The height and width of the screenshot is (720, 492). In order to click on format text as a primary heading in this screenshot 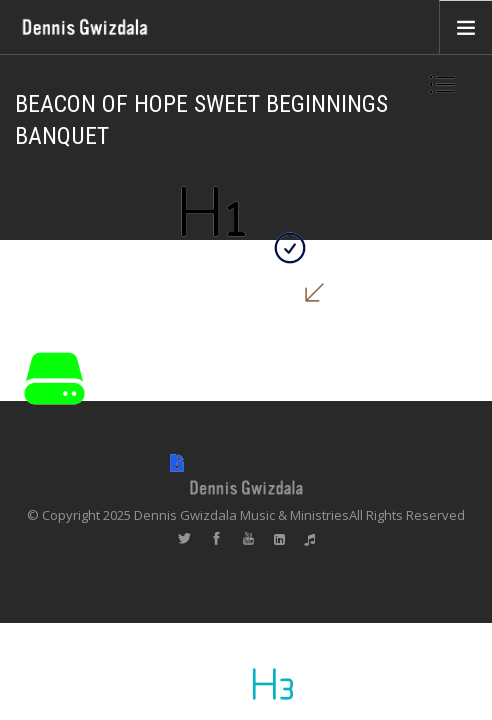, I will do `click(213, 211)`.